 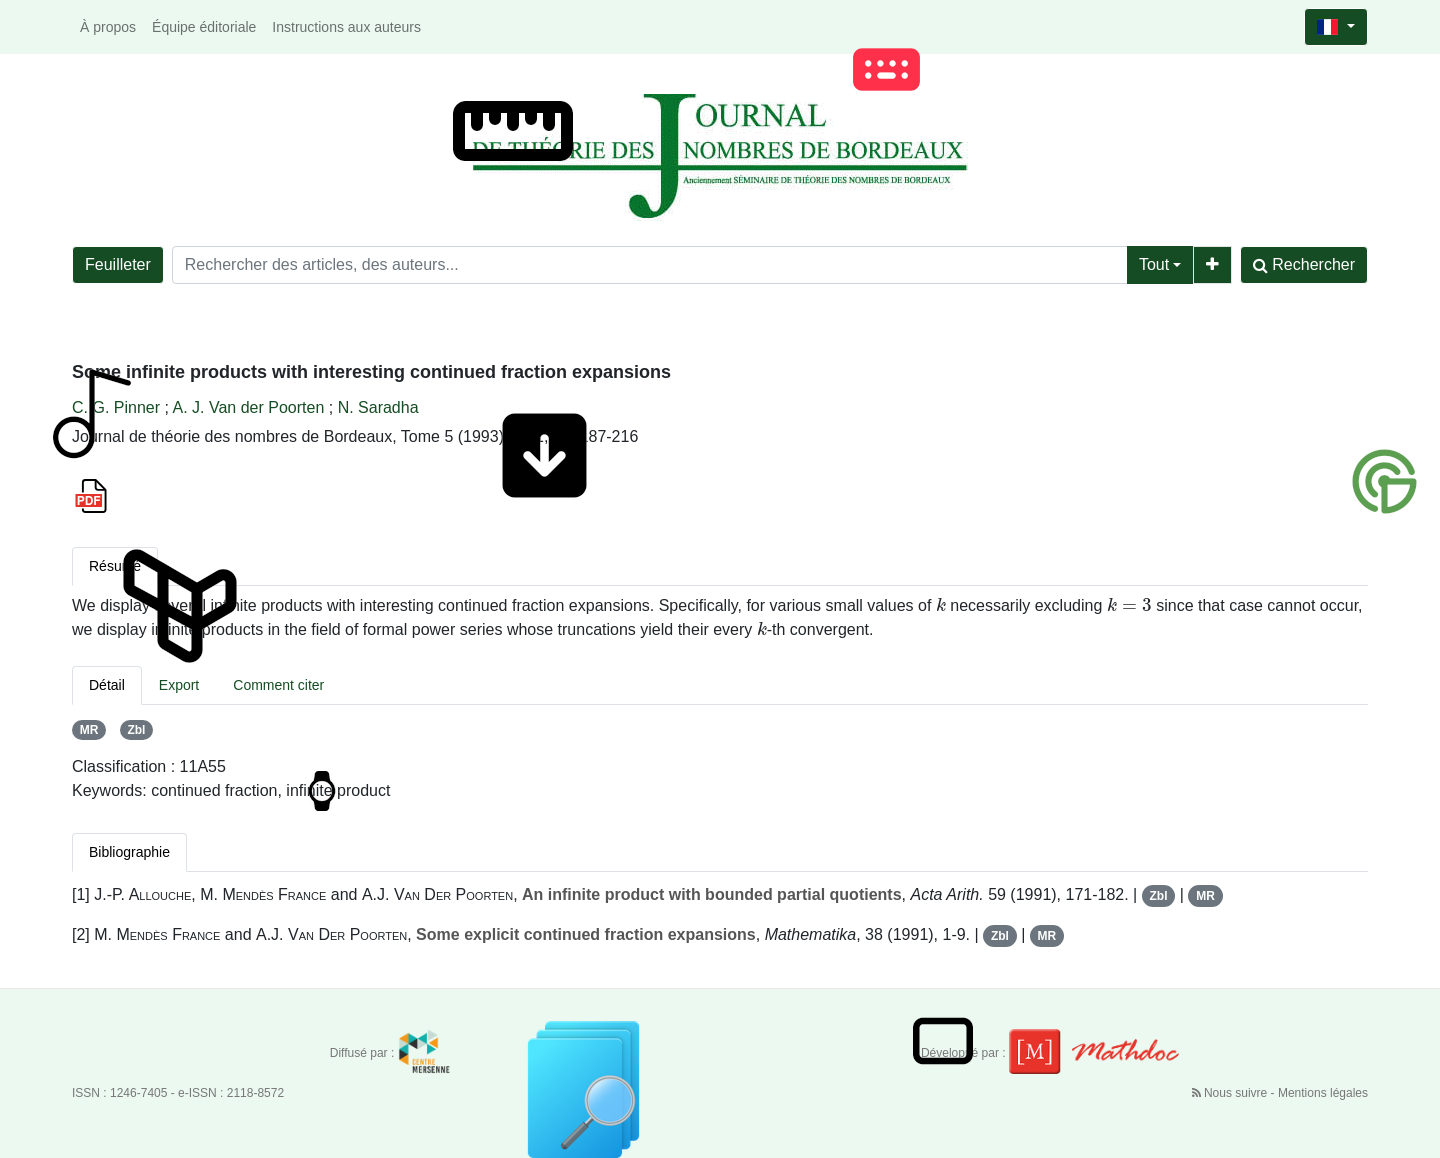 I want to click on scan nearby devices or networks, so click(x=1384, y=481).